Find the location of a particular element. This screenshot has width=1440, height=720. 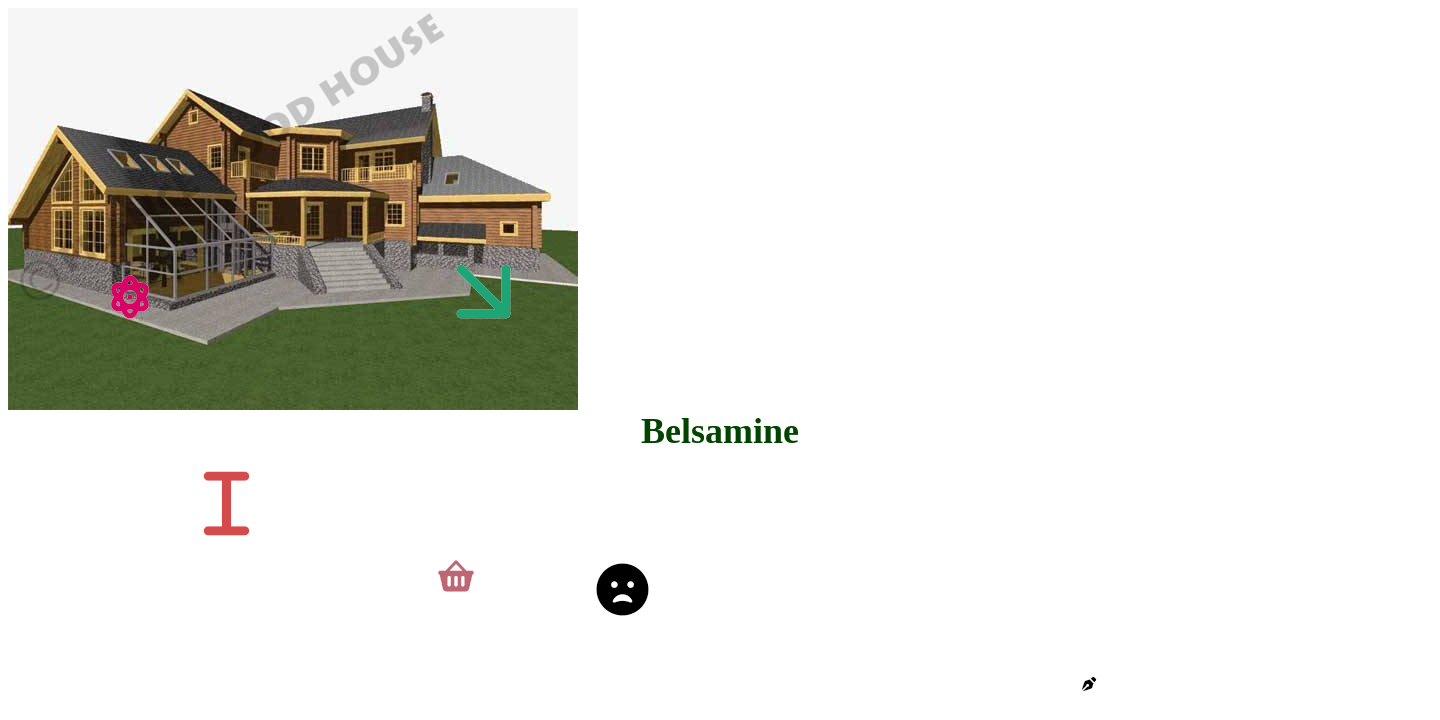

text cursor indicating an editable text field is located at coordinates (226, 503).